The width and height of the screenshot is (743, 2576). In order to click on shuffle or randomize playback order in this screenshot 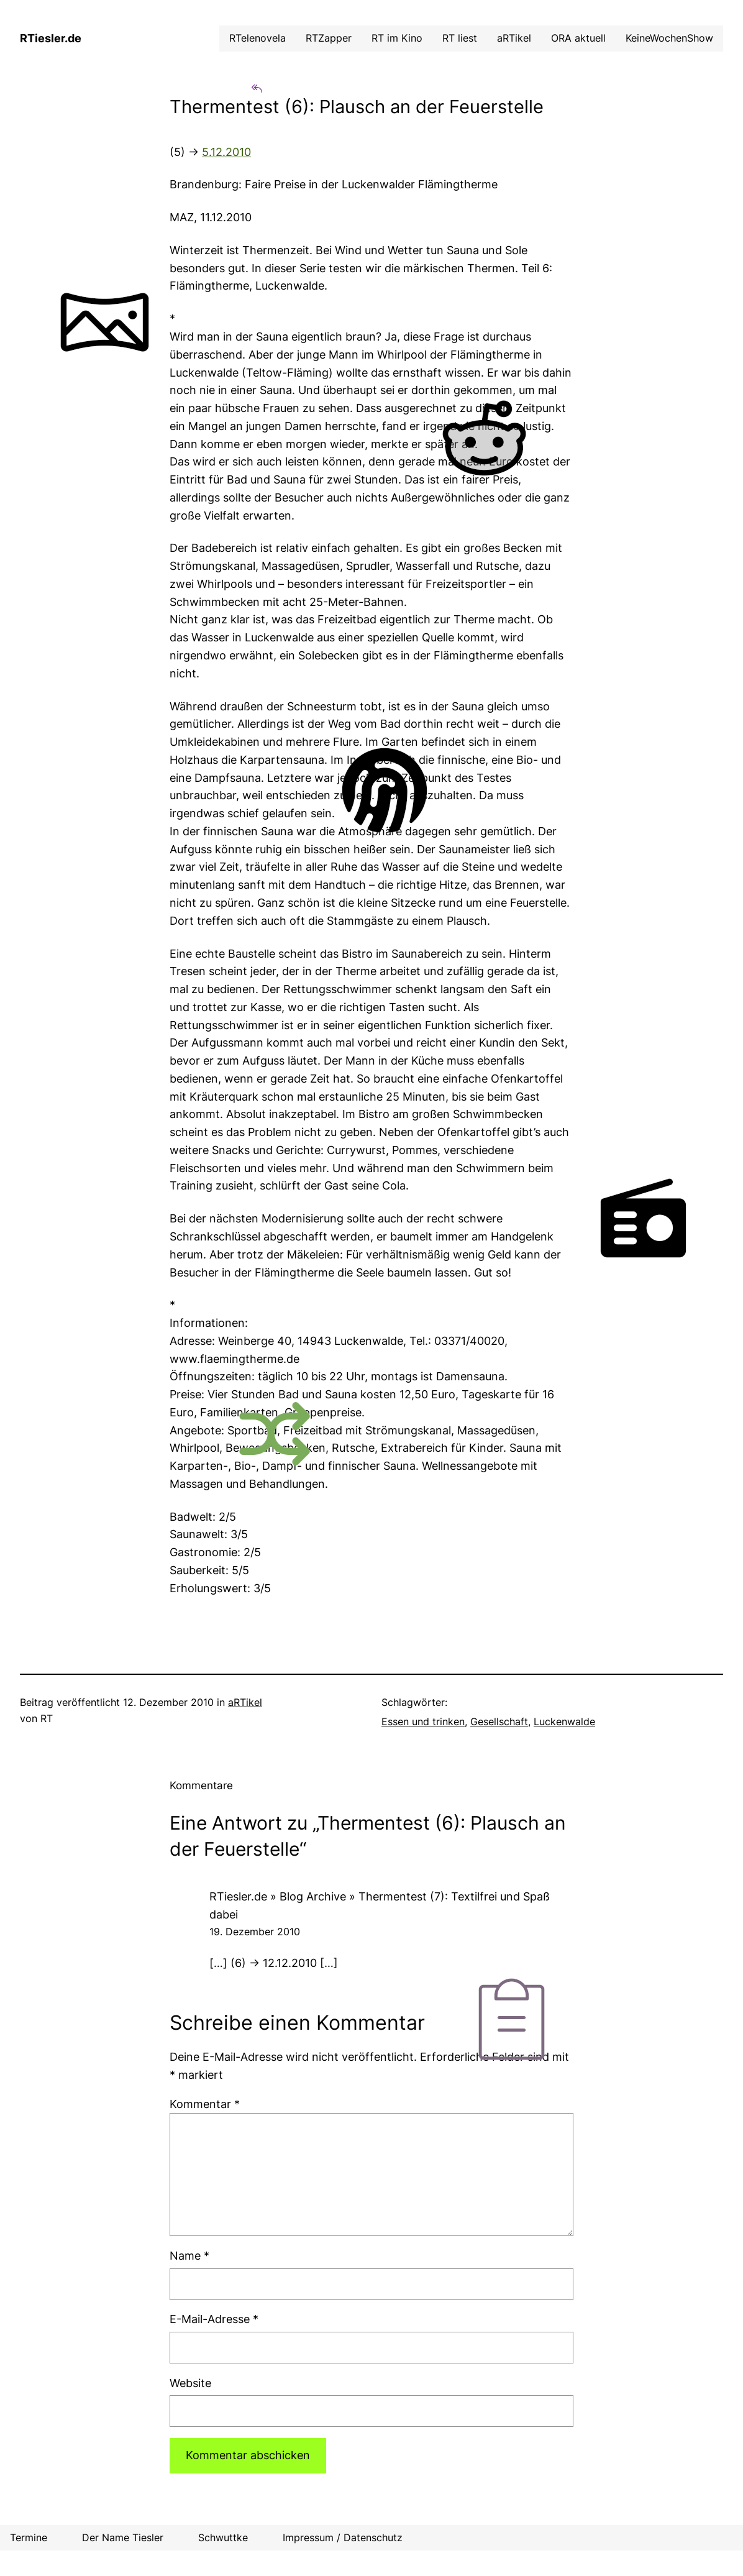, I will do `click(275, 1434)`.